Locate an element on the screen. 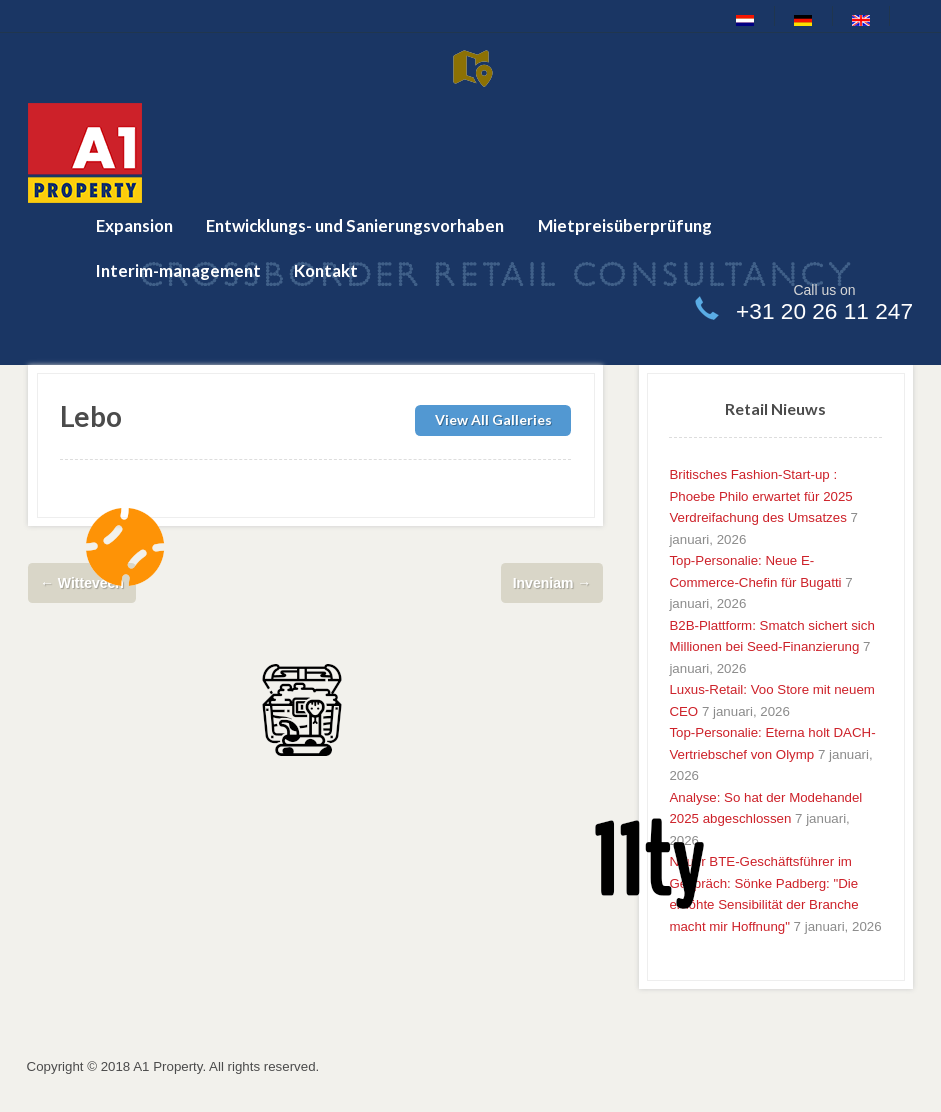  view baseball scores or stats is located at coordinates (125, 547).